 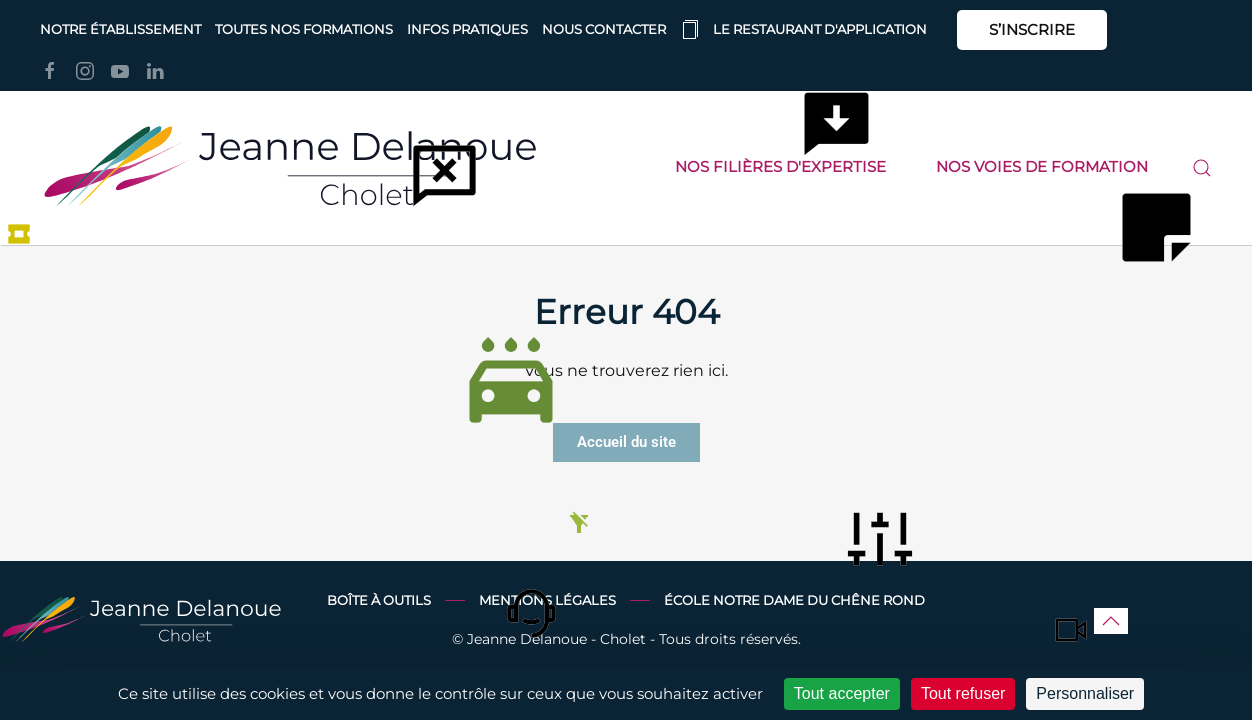 What do you see at coordinates (1071, 630) in the screenshot?
I see `turn on camera for video call` at bounding box center [1071, 630].